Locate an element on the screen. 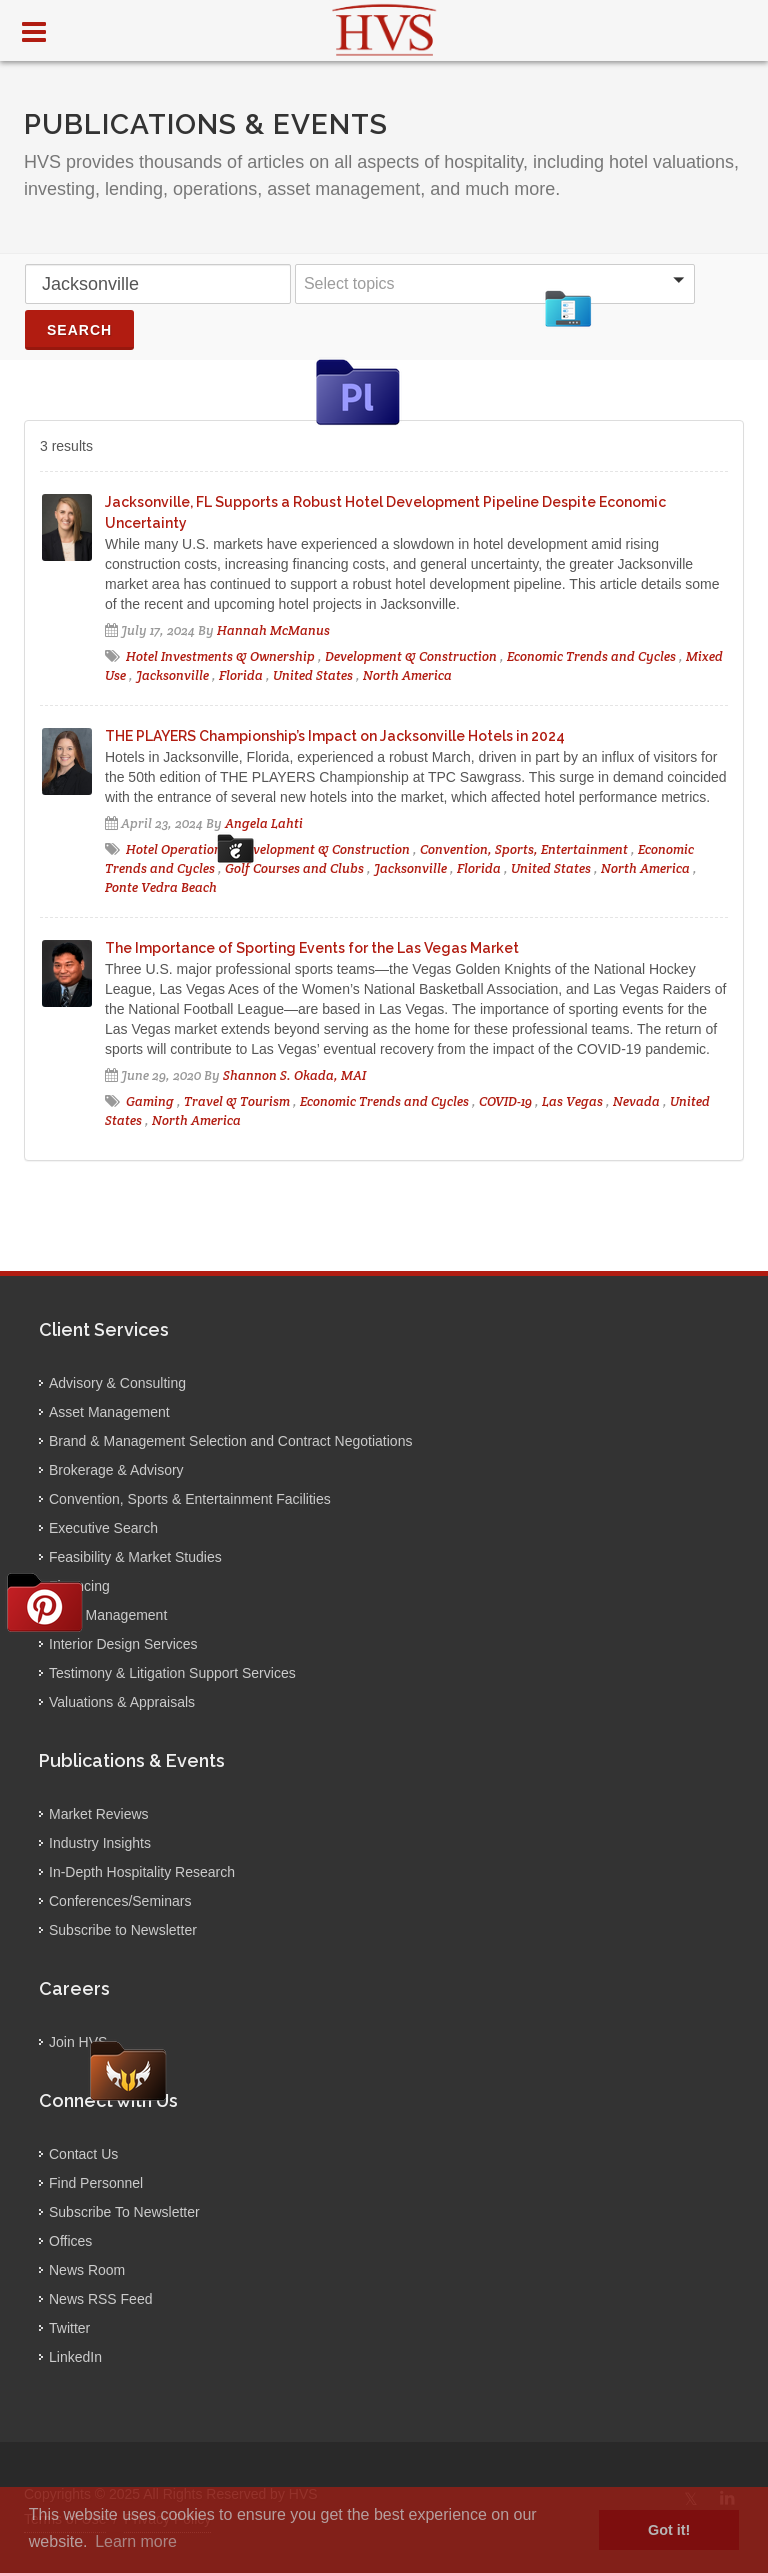 The image size is (768, 2573). open asus tuf gaming files folder is located at coordinates (128, 2073).